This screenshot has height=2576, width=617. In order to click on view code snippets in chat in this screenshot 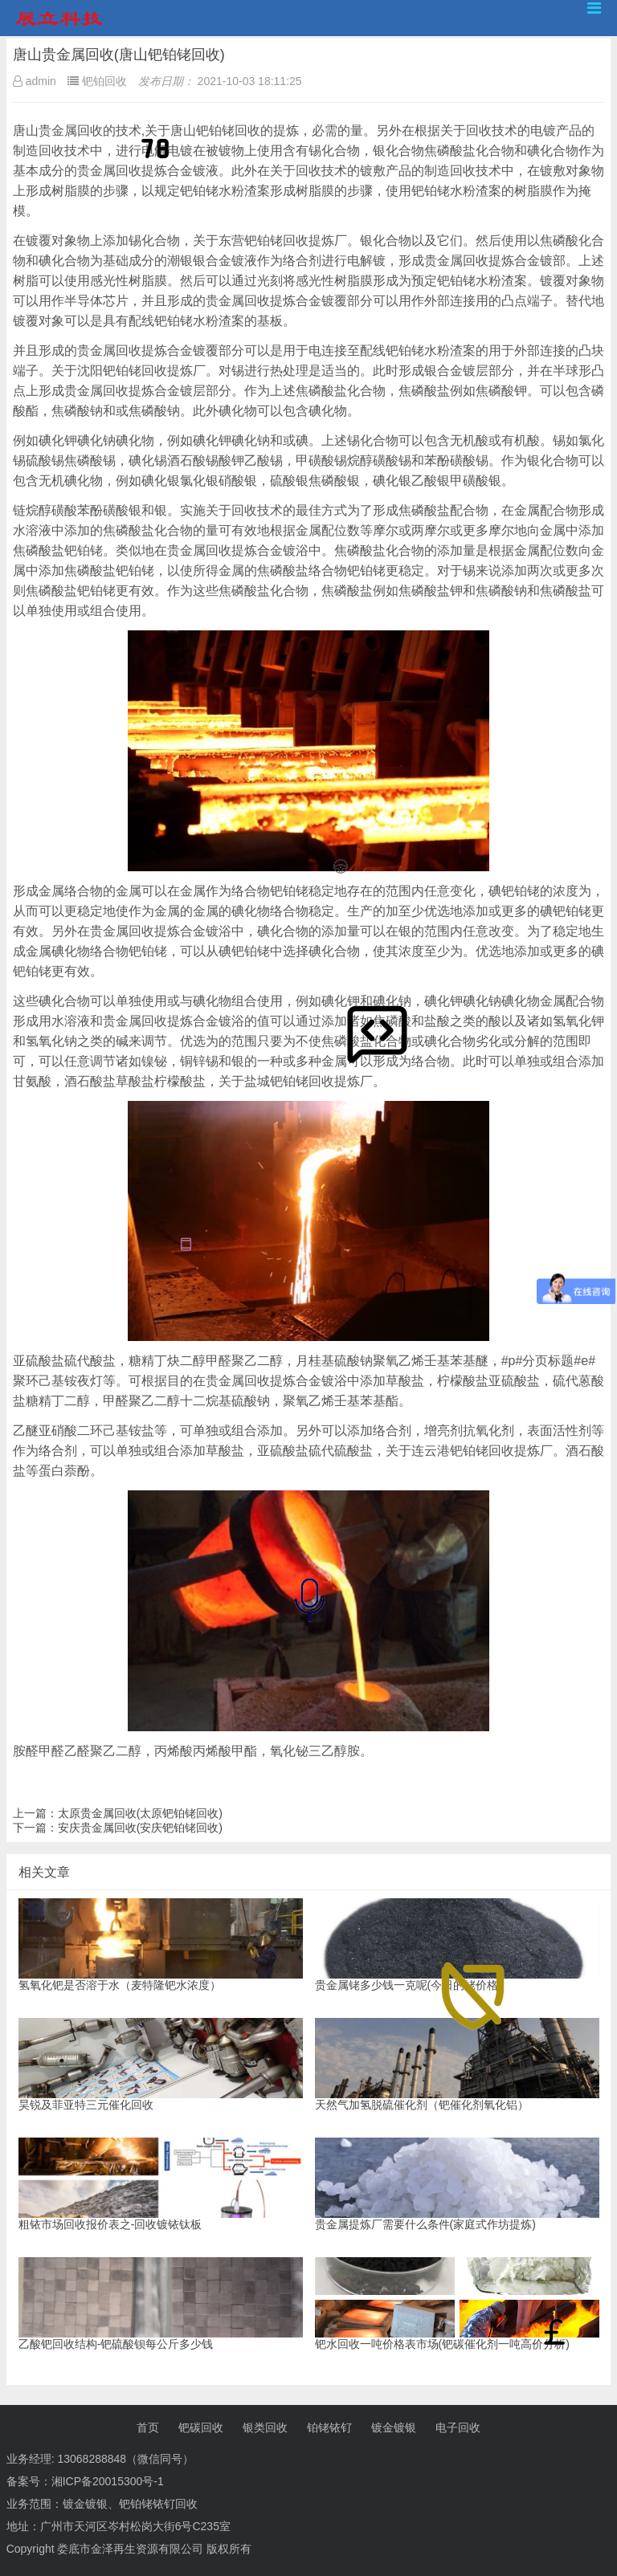, I will do `click(377, 1033)`.